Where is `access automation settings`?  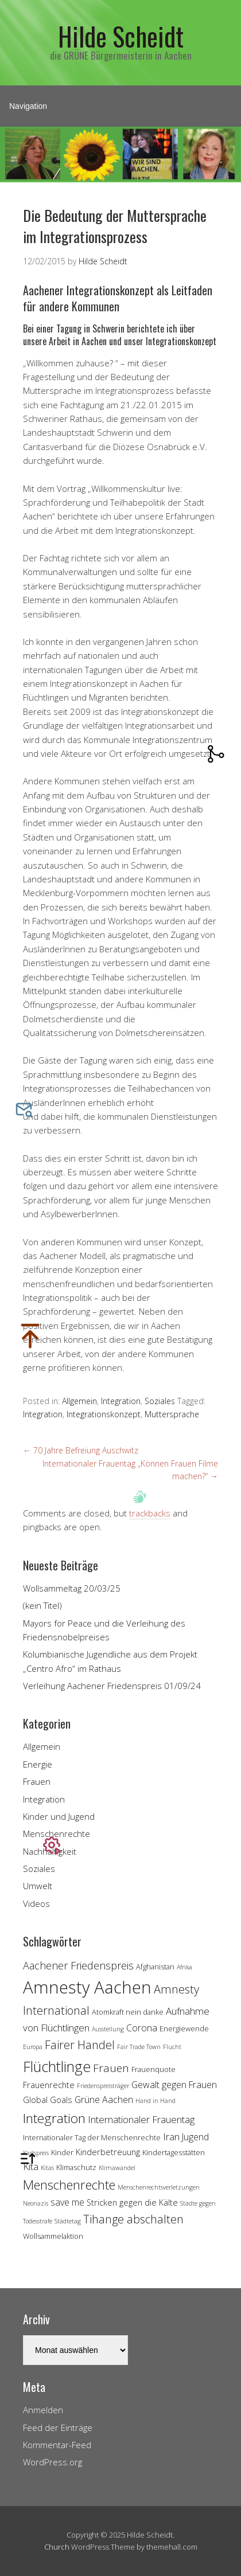
access automation settings is located at coordinates (52, 1845).